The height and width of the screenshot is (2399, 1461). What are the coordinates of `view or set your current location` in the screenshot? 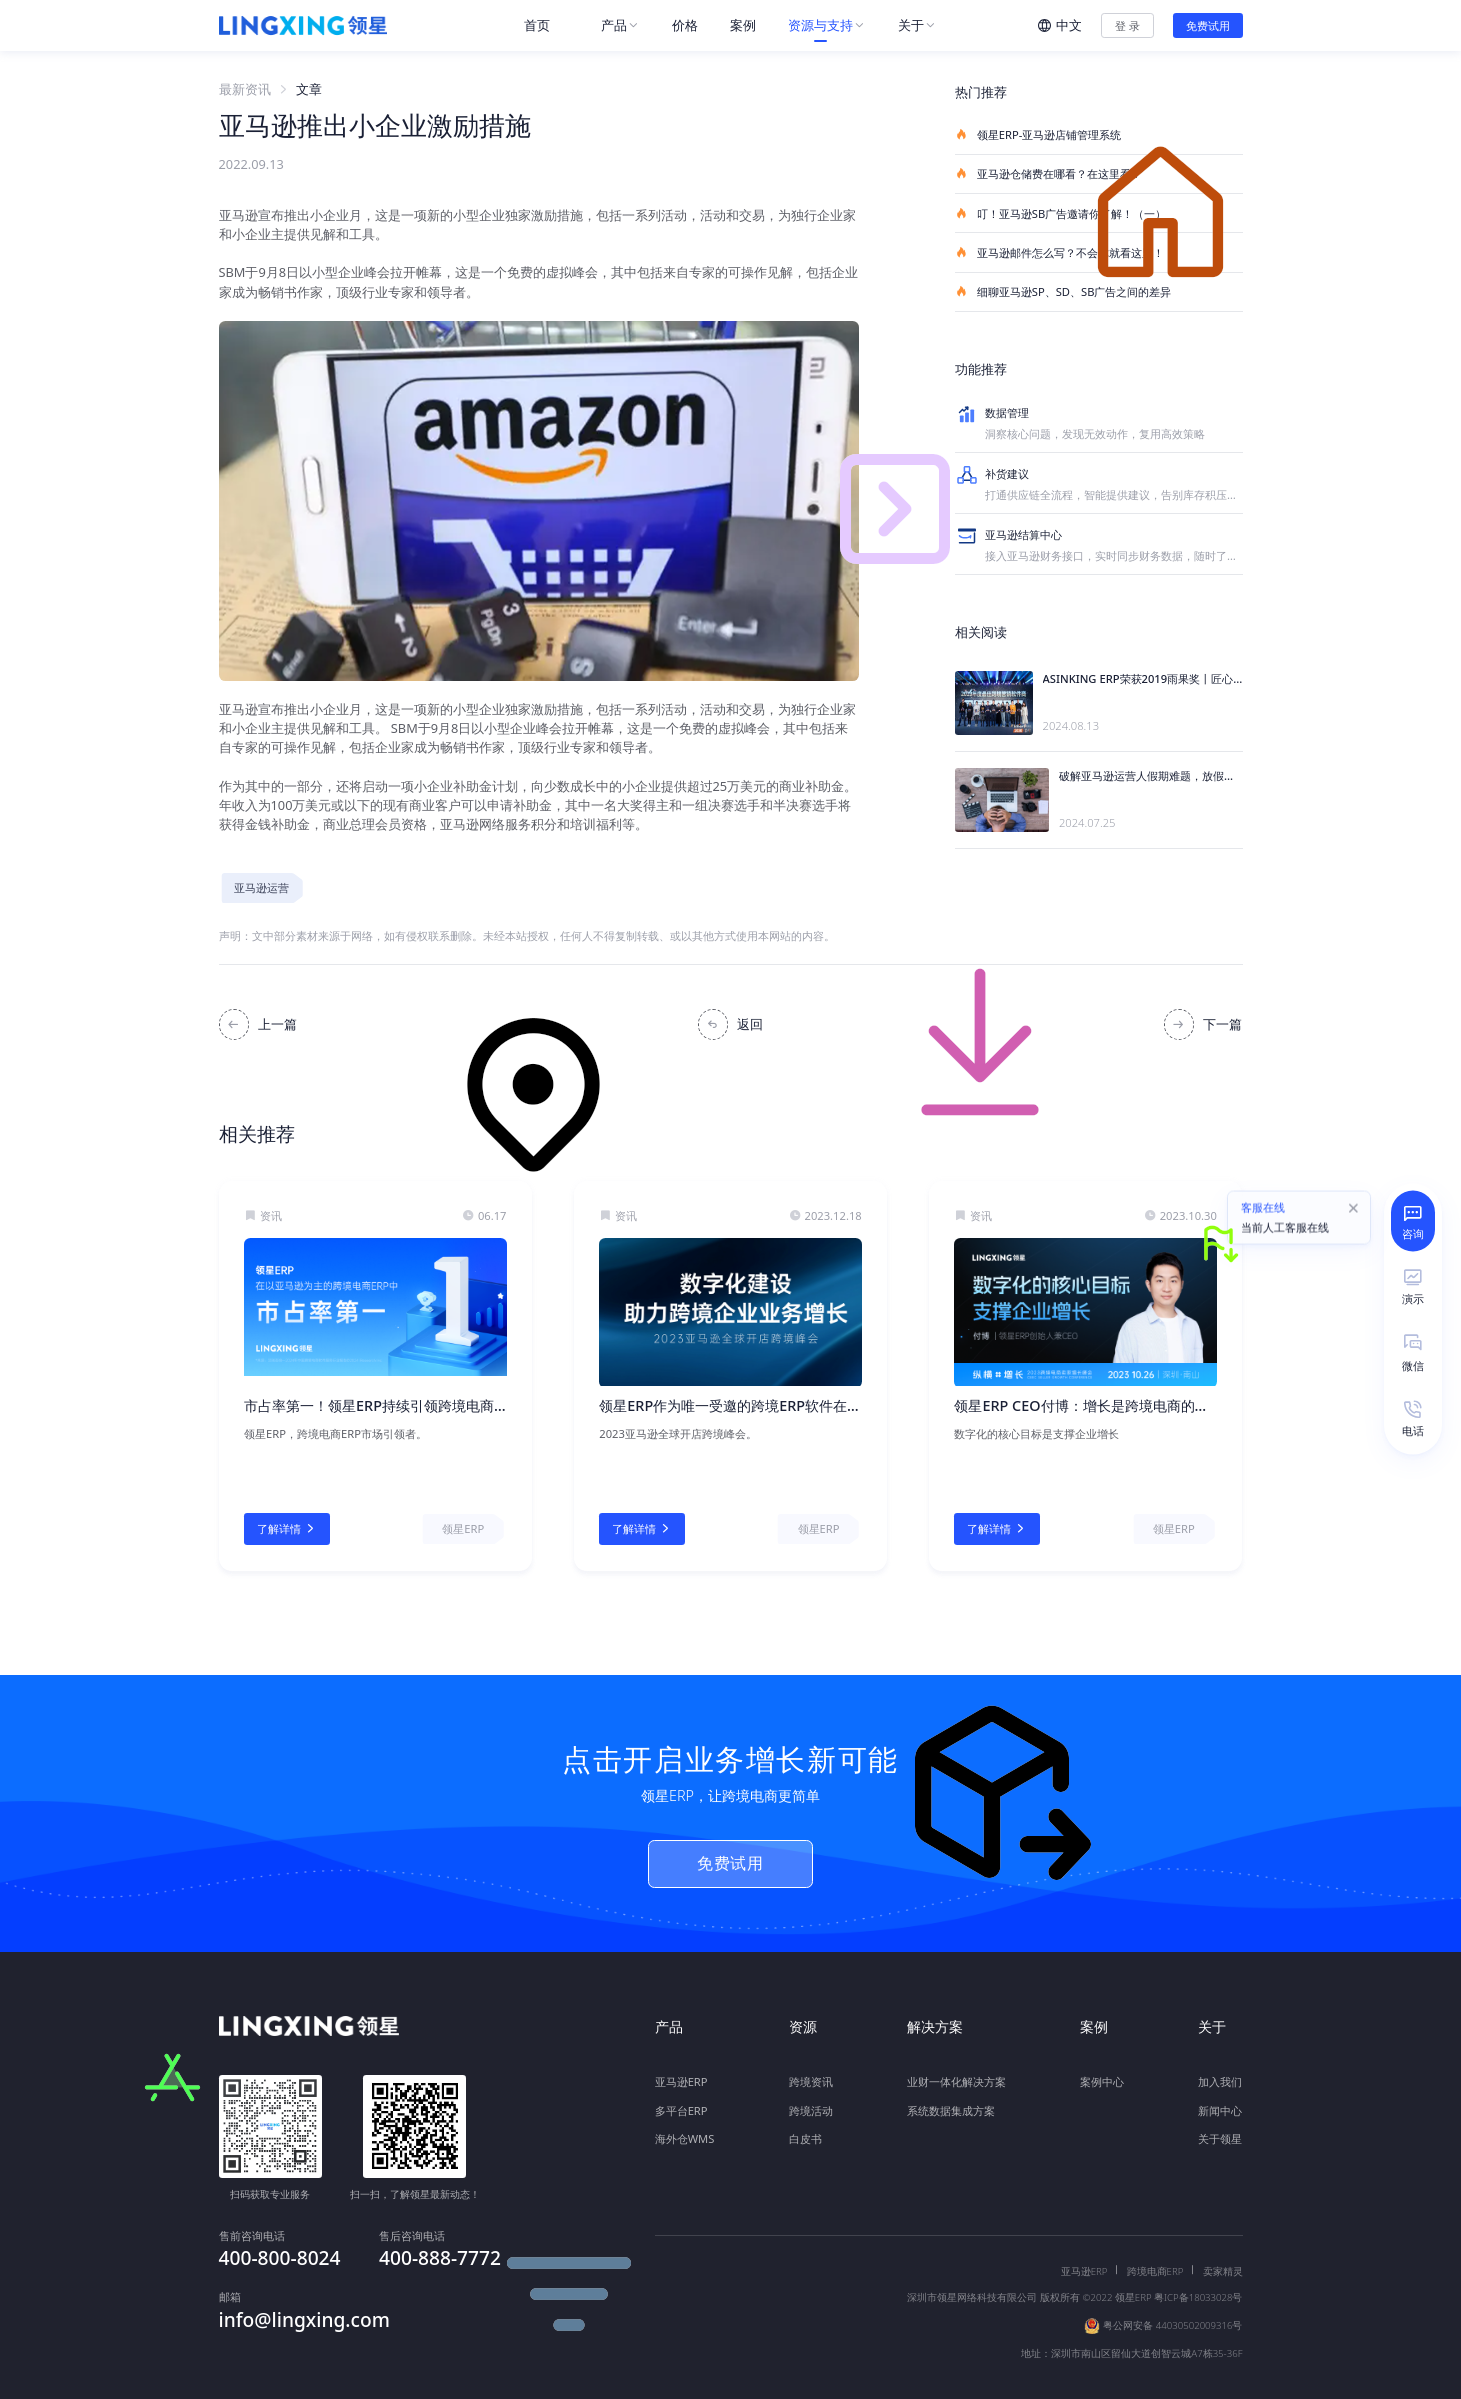 It's located at (533, 1094).